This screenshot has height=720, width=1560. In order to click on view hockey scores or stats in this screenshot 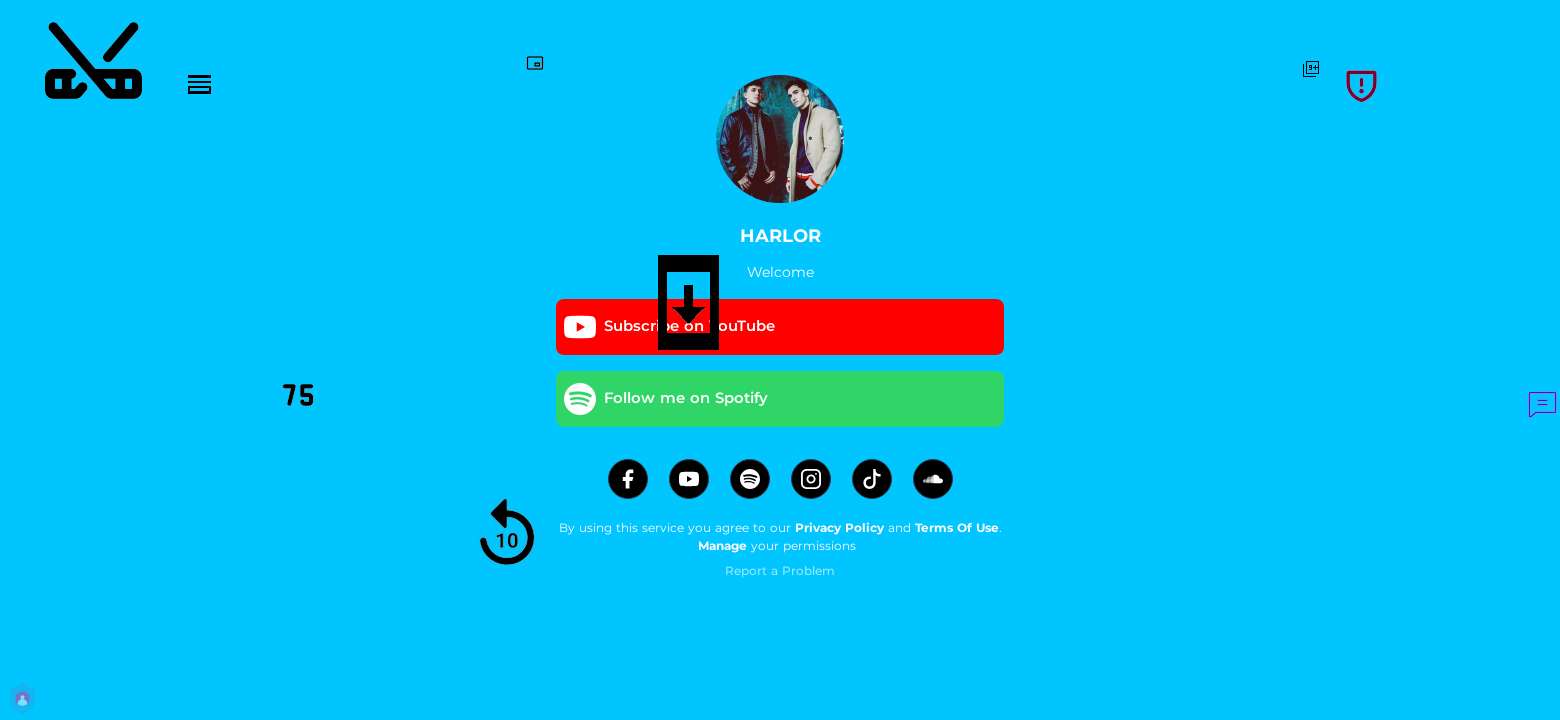, I will do `click(93, 60)`.